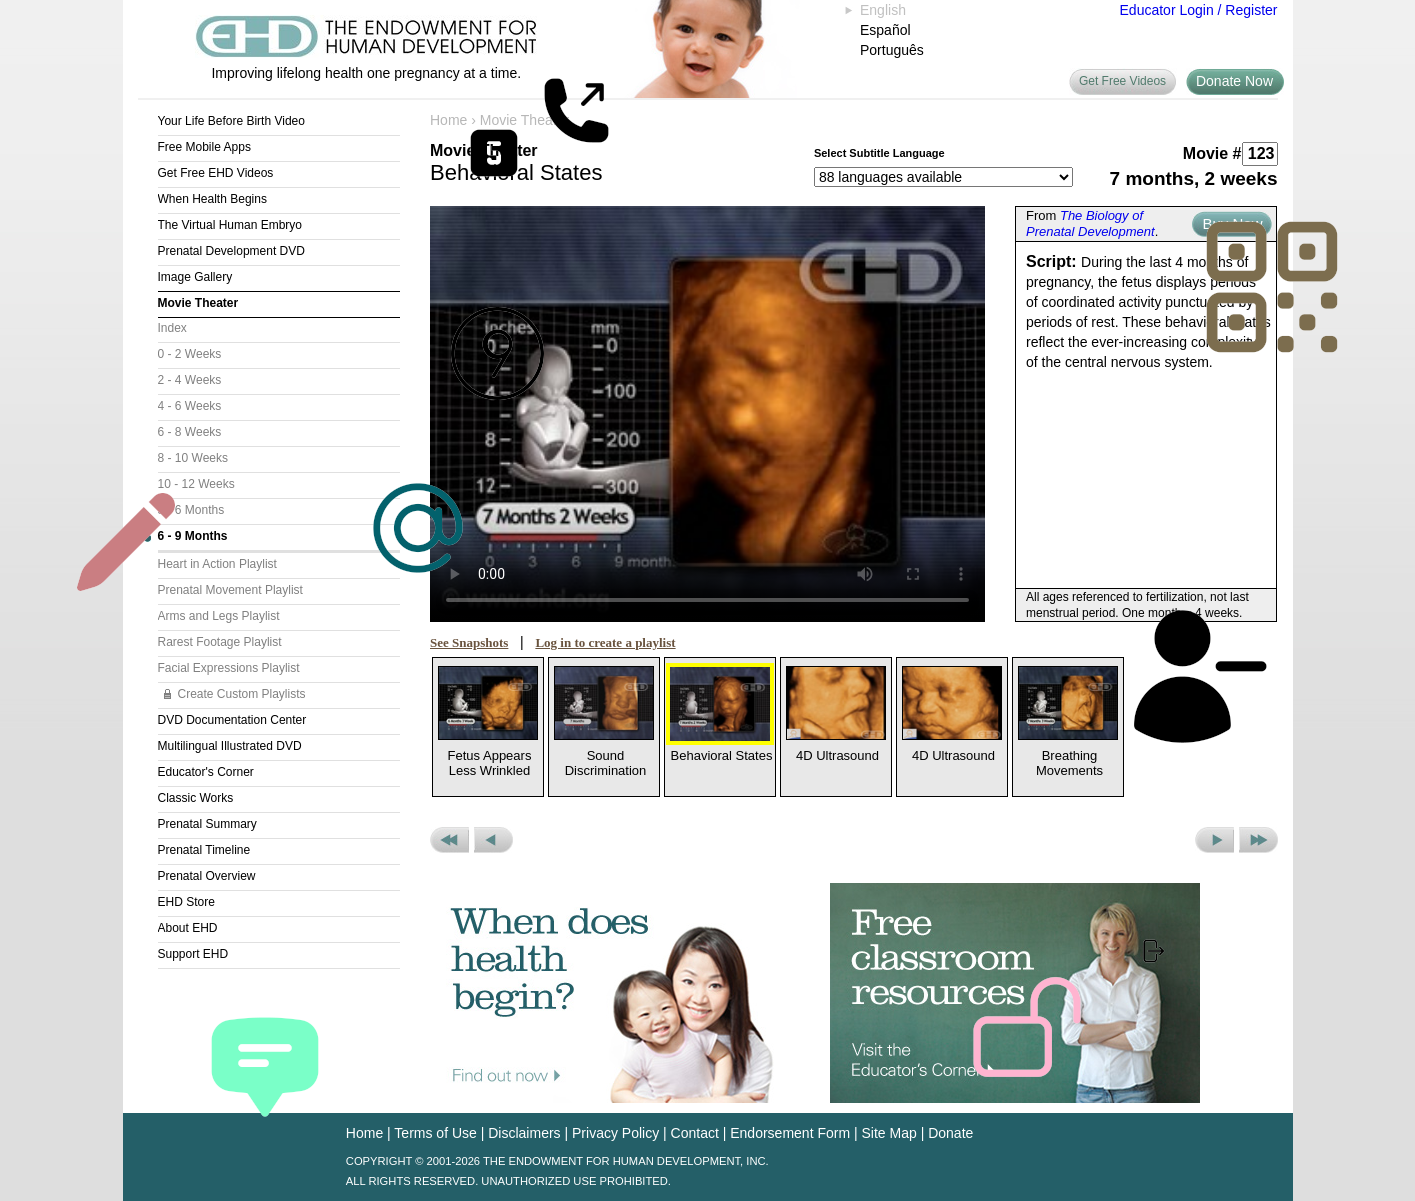  What do you see at coordinates (1027, 1027) in the screenshot?
I see `unlocked or unsecured state` at bounding box center [1027, 1027].